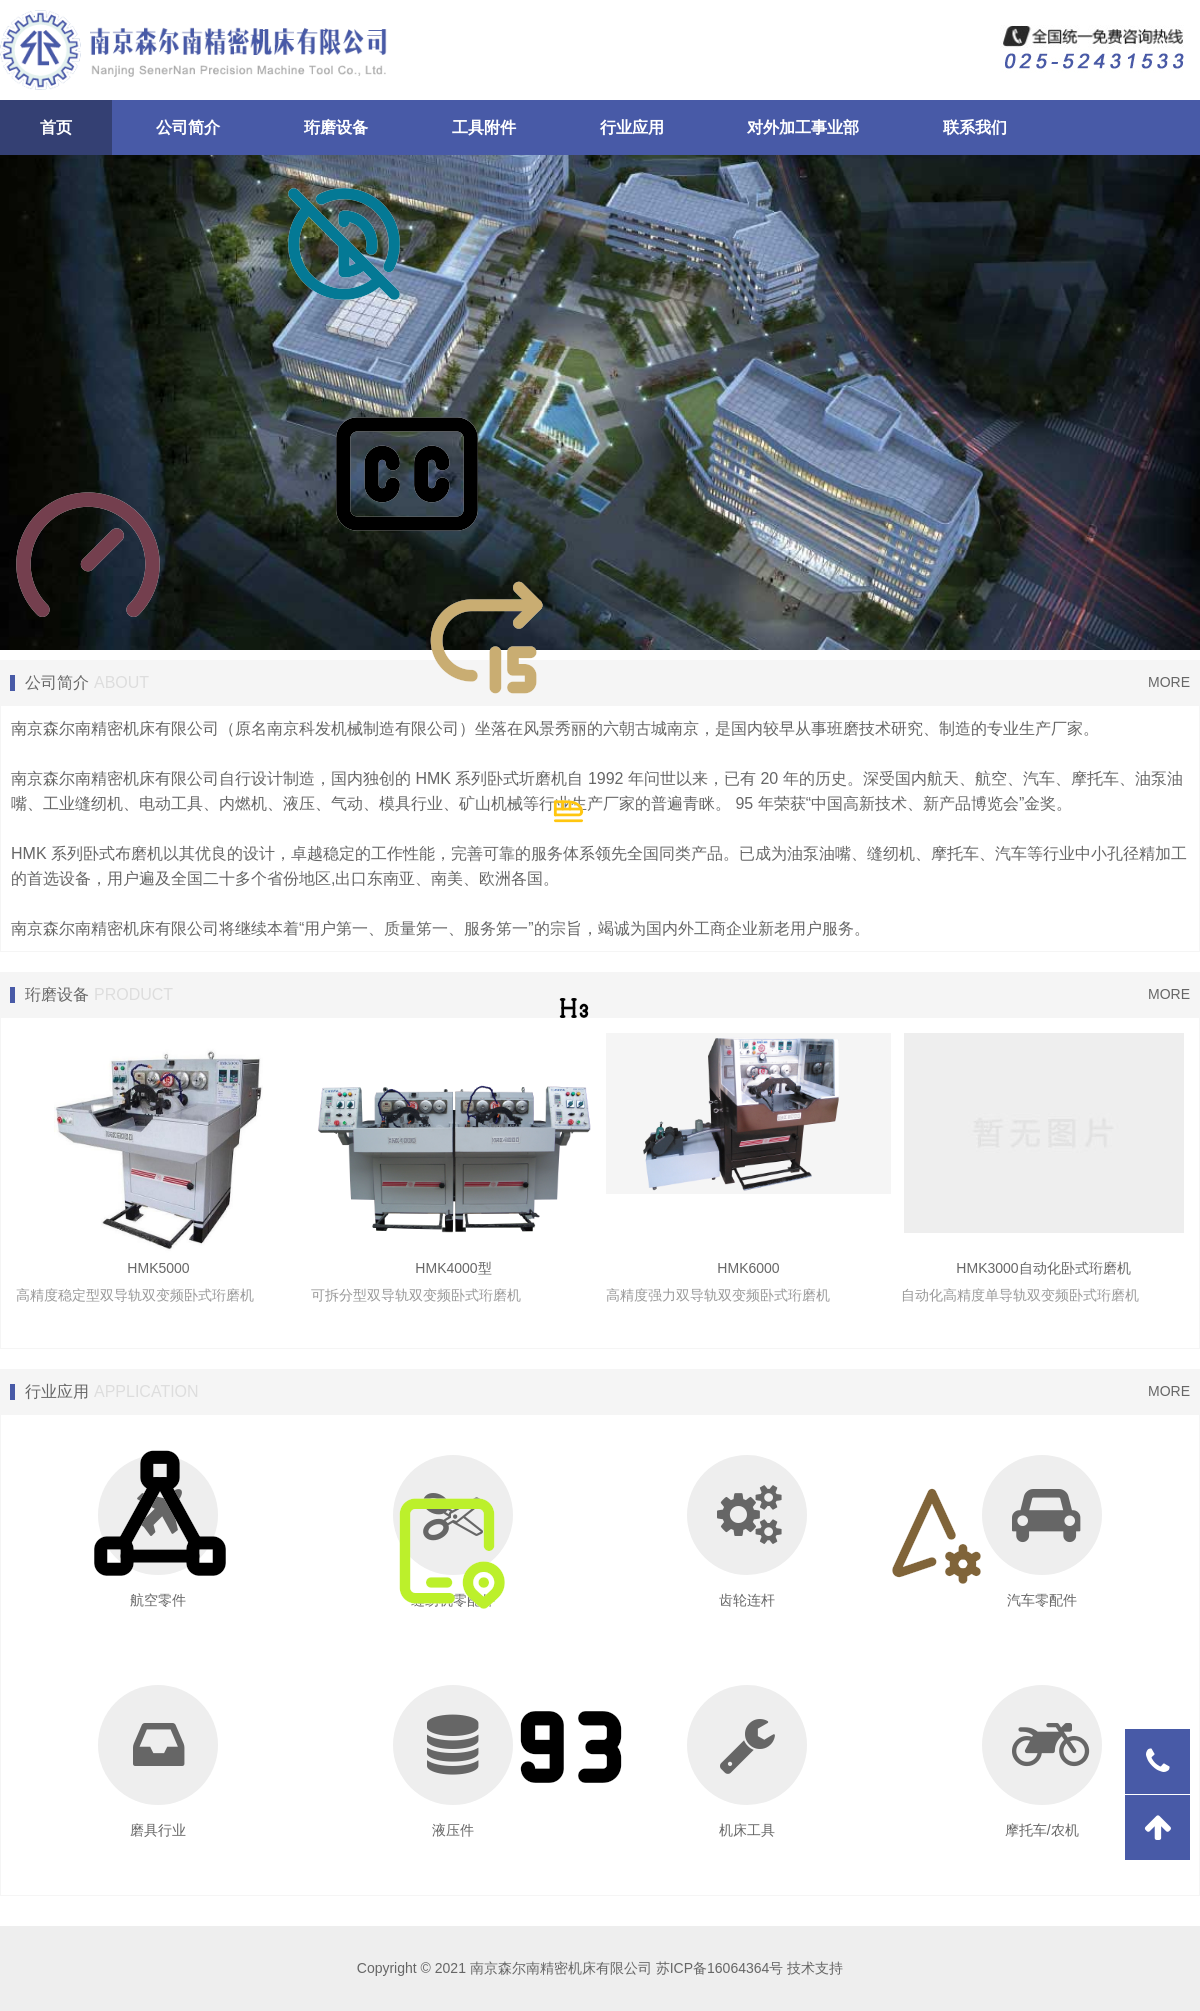  Describe the element at coordinates (407, 474) in the screenshot. I see `enable closed captions` at that location.